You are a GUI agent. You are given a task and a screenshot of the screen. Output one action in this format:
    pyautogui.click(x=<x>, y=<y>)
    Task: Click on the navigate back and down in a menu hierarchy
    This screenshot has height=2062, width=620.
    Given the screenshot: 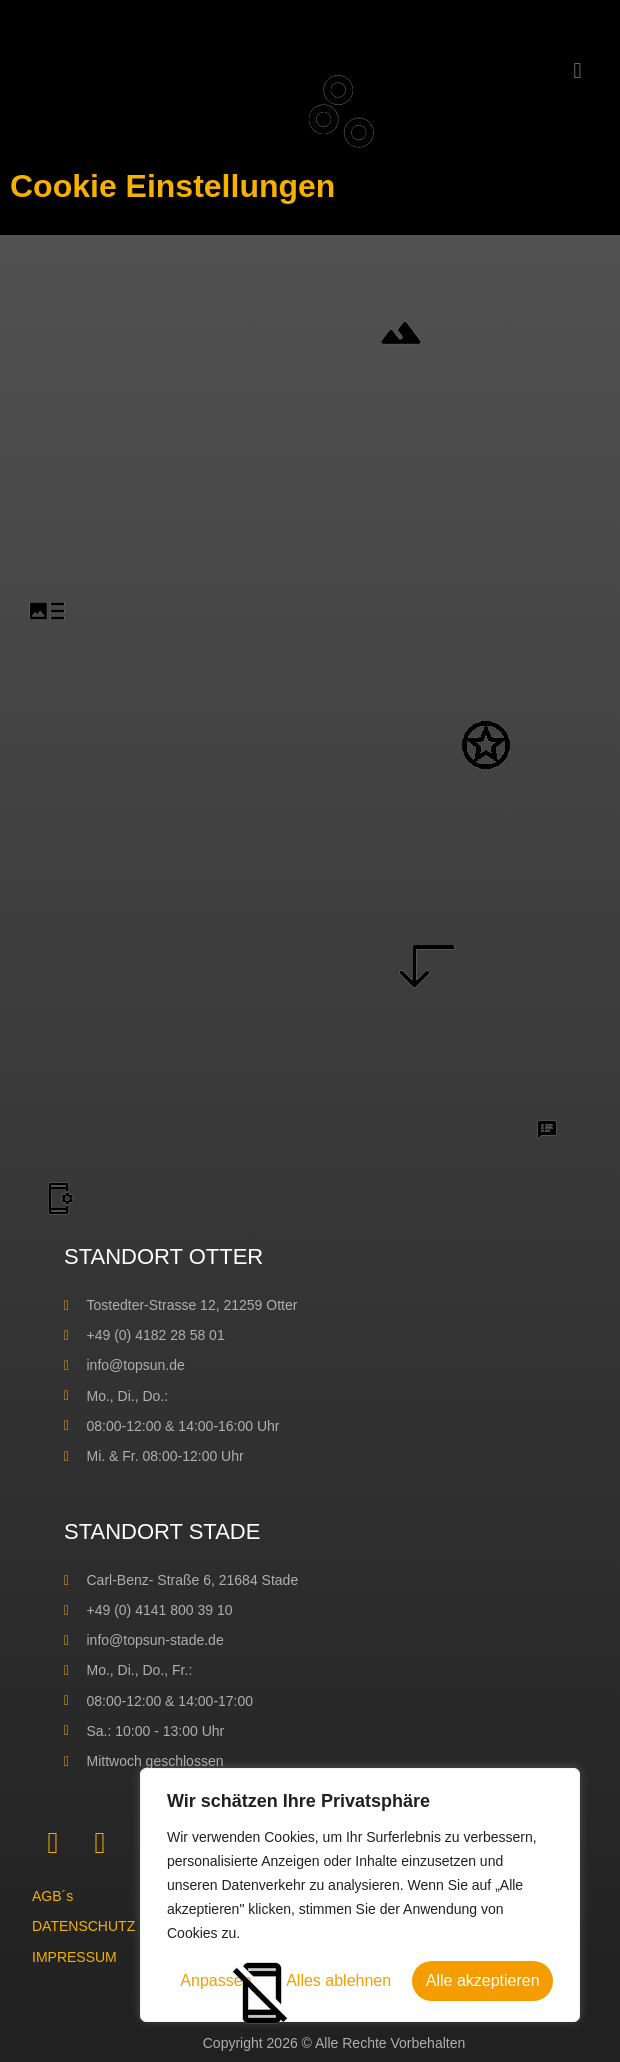 What is the action you would take?
    pyautogui.click(x=425, y=962)
    